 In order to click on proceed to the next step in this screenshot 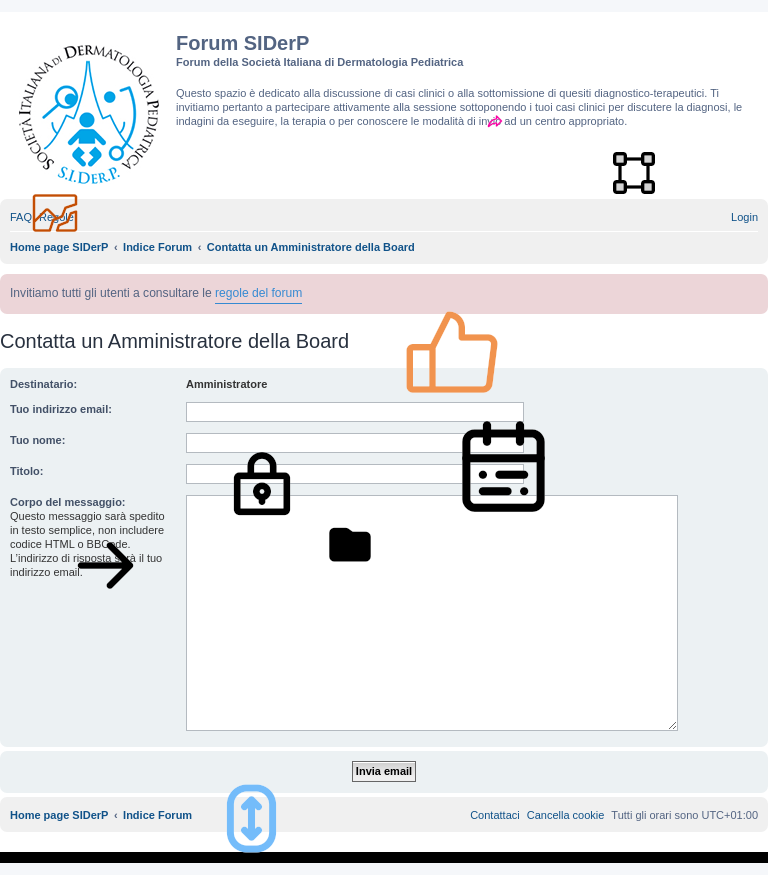, I will do `click(105, 565)`.